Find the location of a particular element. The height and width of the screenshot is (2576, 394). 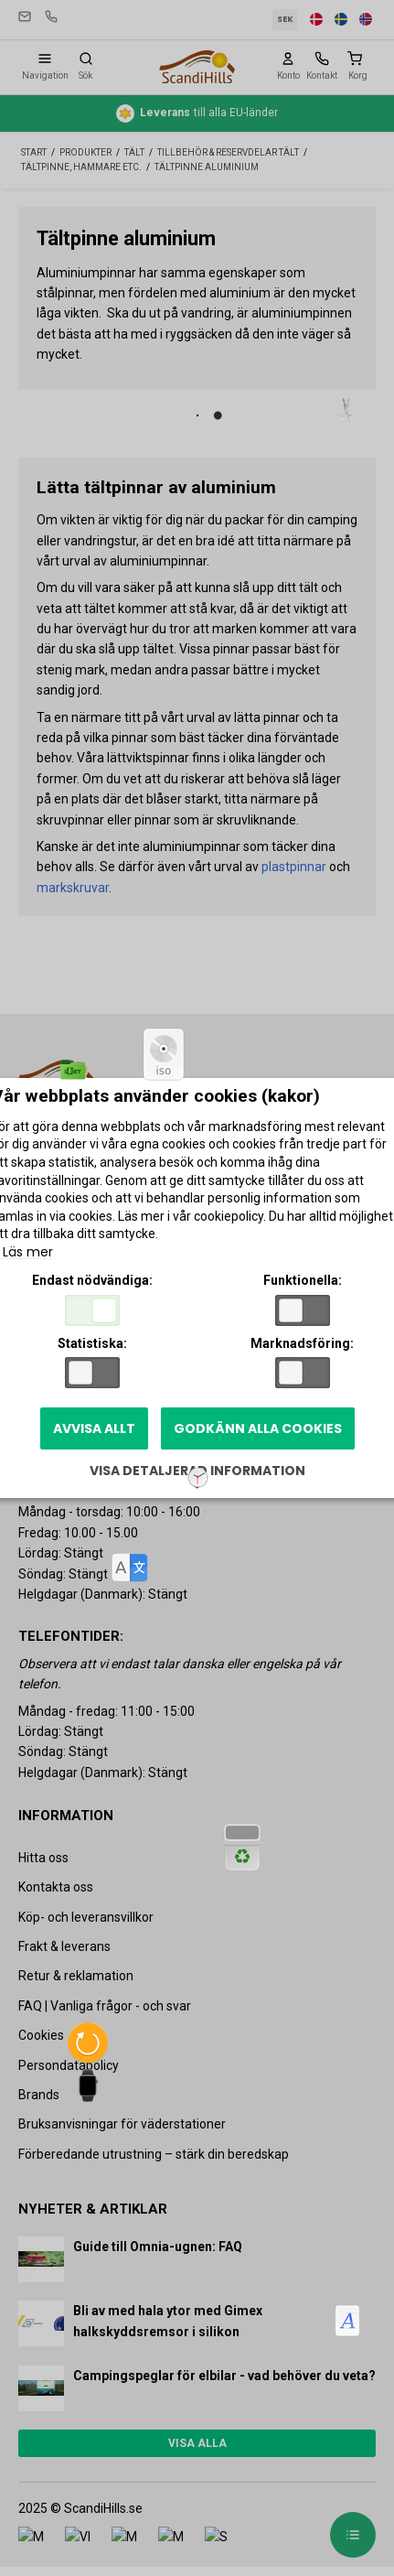

a CD/DVD disc image file (ISO format) is located at coordinates (164, 1054).